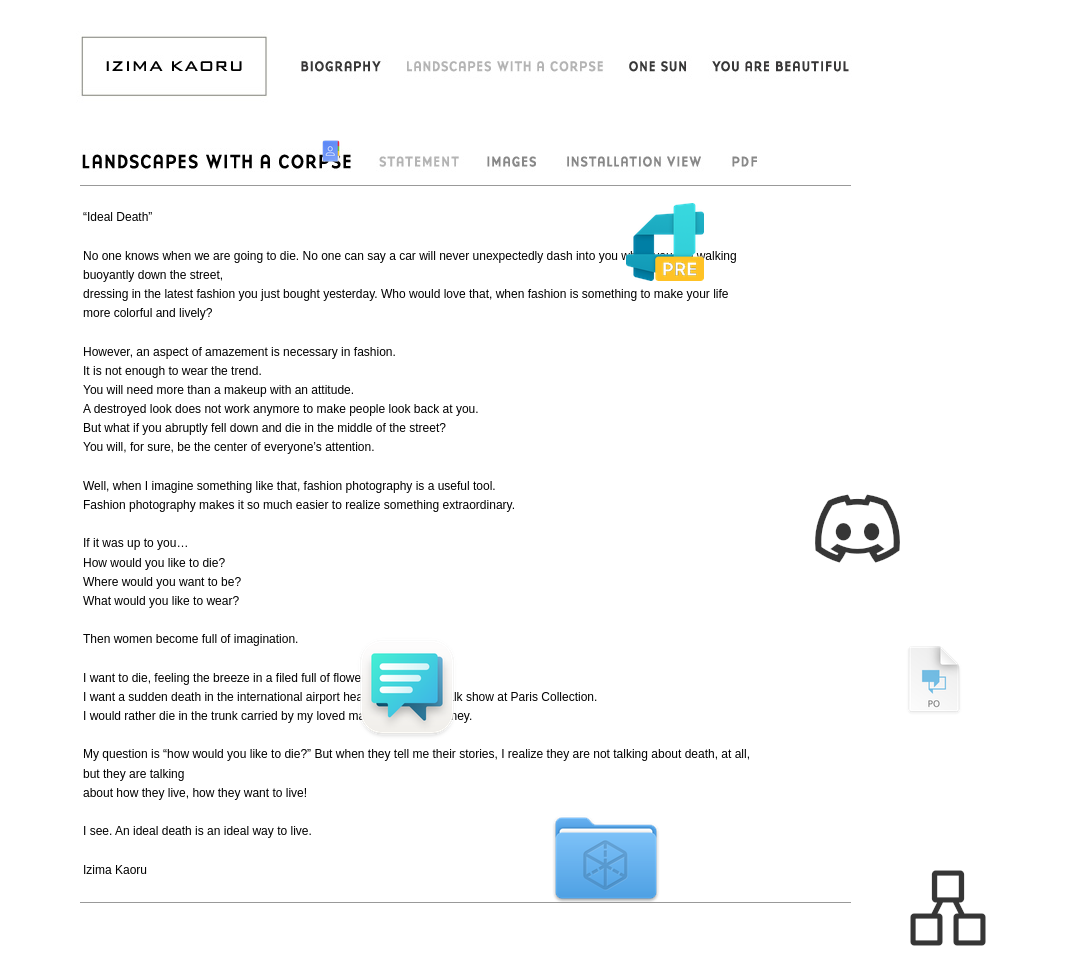 This screenshot has width=1070, height=953. What do you see at coordinates (665, 242) in the screenshot?
I see `open visual blend preview application` at bounding box center [665, 242].